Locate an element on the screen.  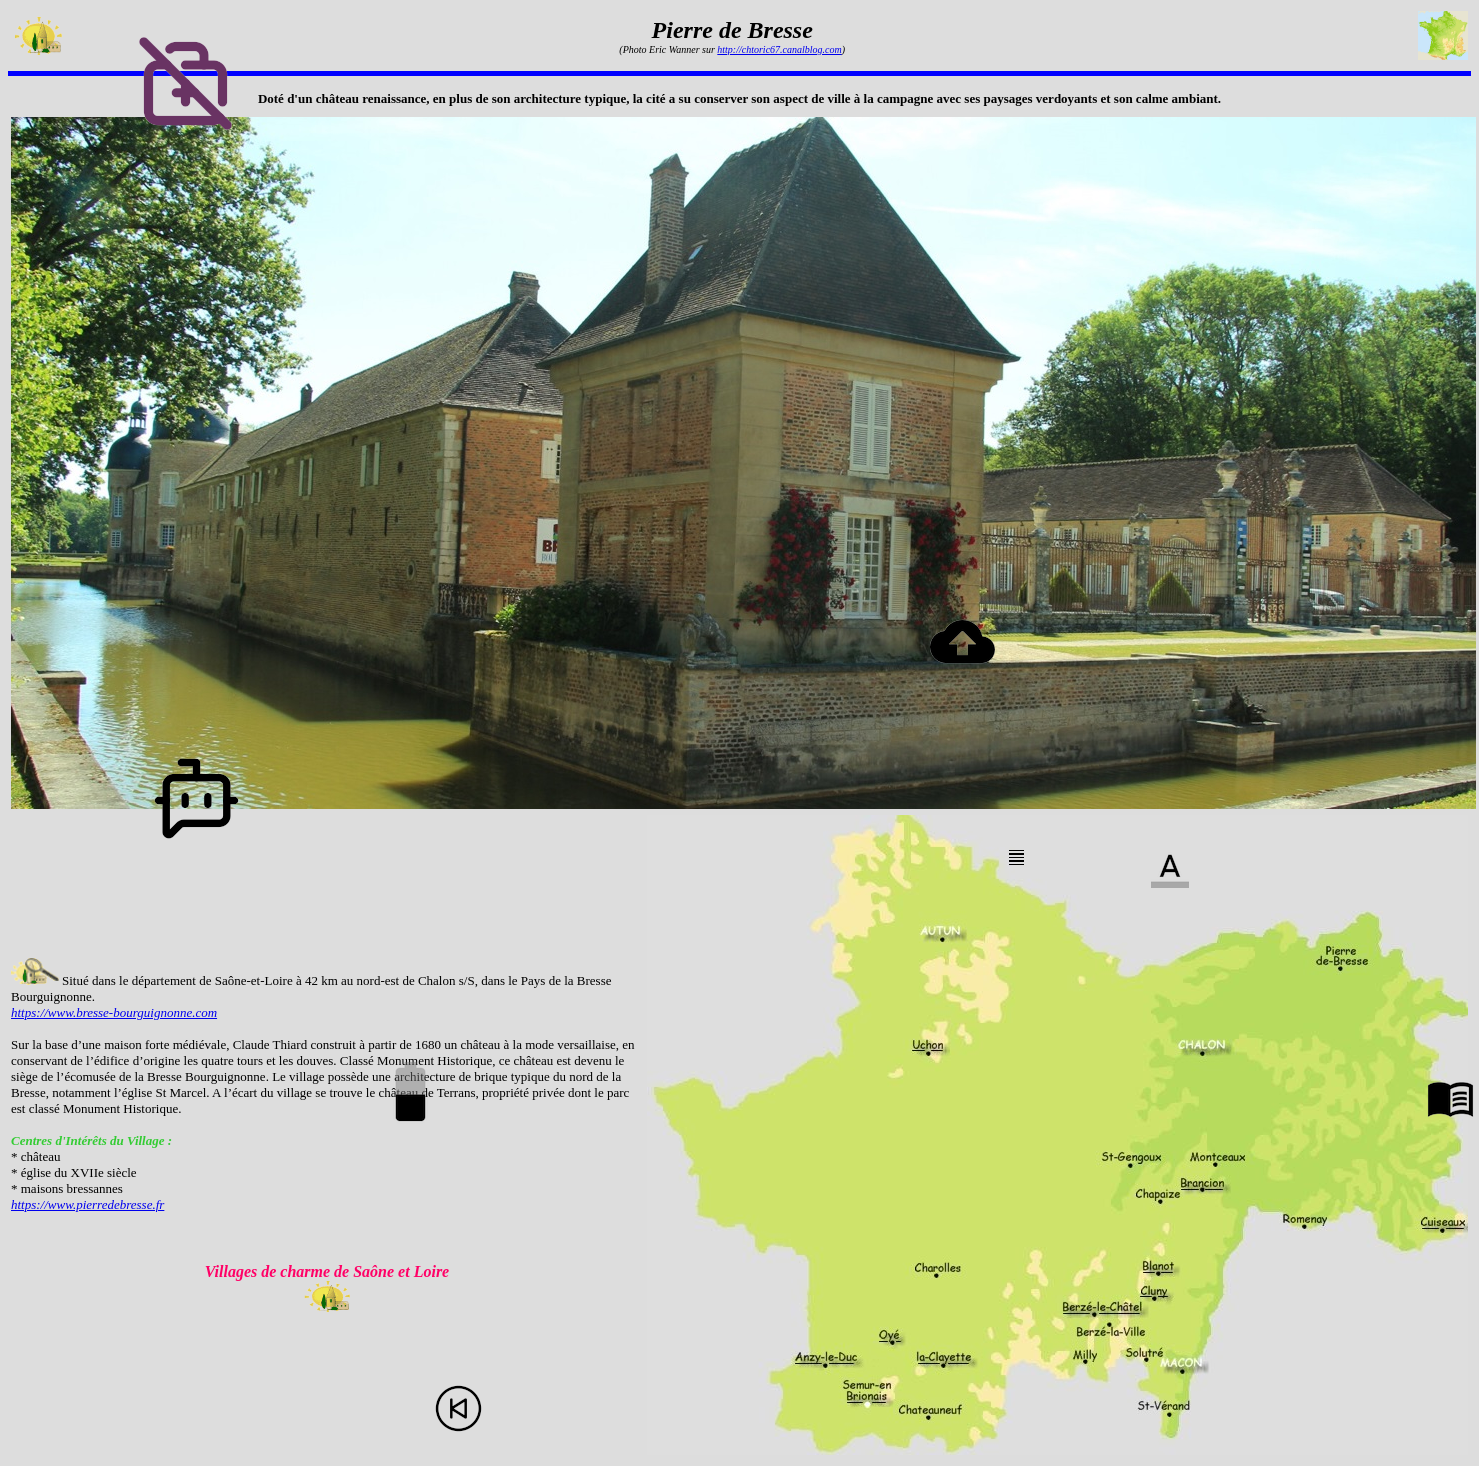
change text color is located at coordinates (1170, 869).